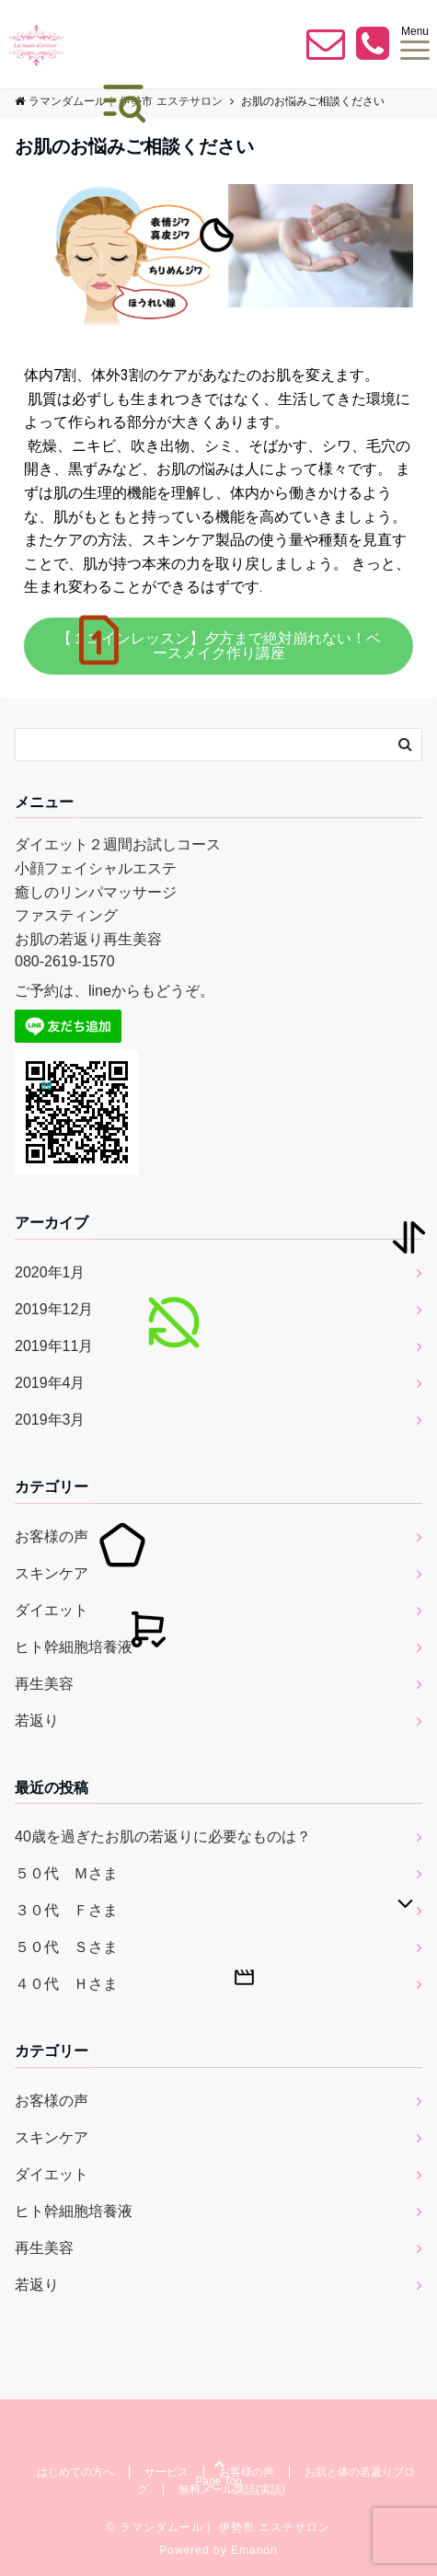 The height and width of the screenshot is (2576, 437). I want to click on displays the number 88 as a numeric indicator or count, so click(46, 1085).